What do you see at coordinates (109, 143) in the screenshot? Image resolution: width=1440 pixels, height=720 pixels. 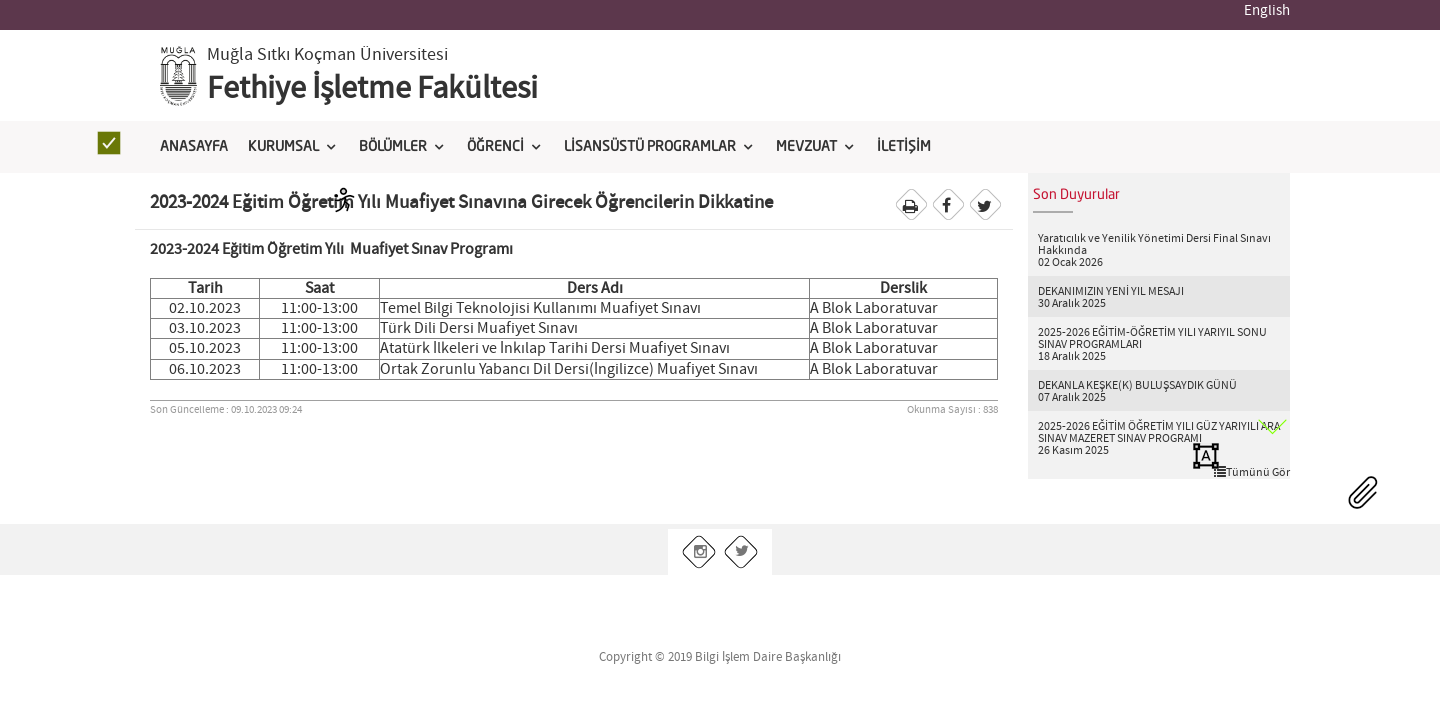 I see `indicates a selected or completed item` at bounding box center [109, 143].